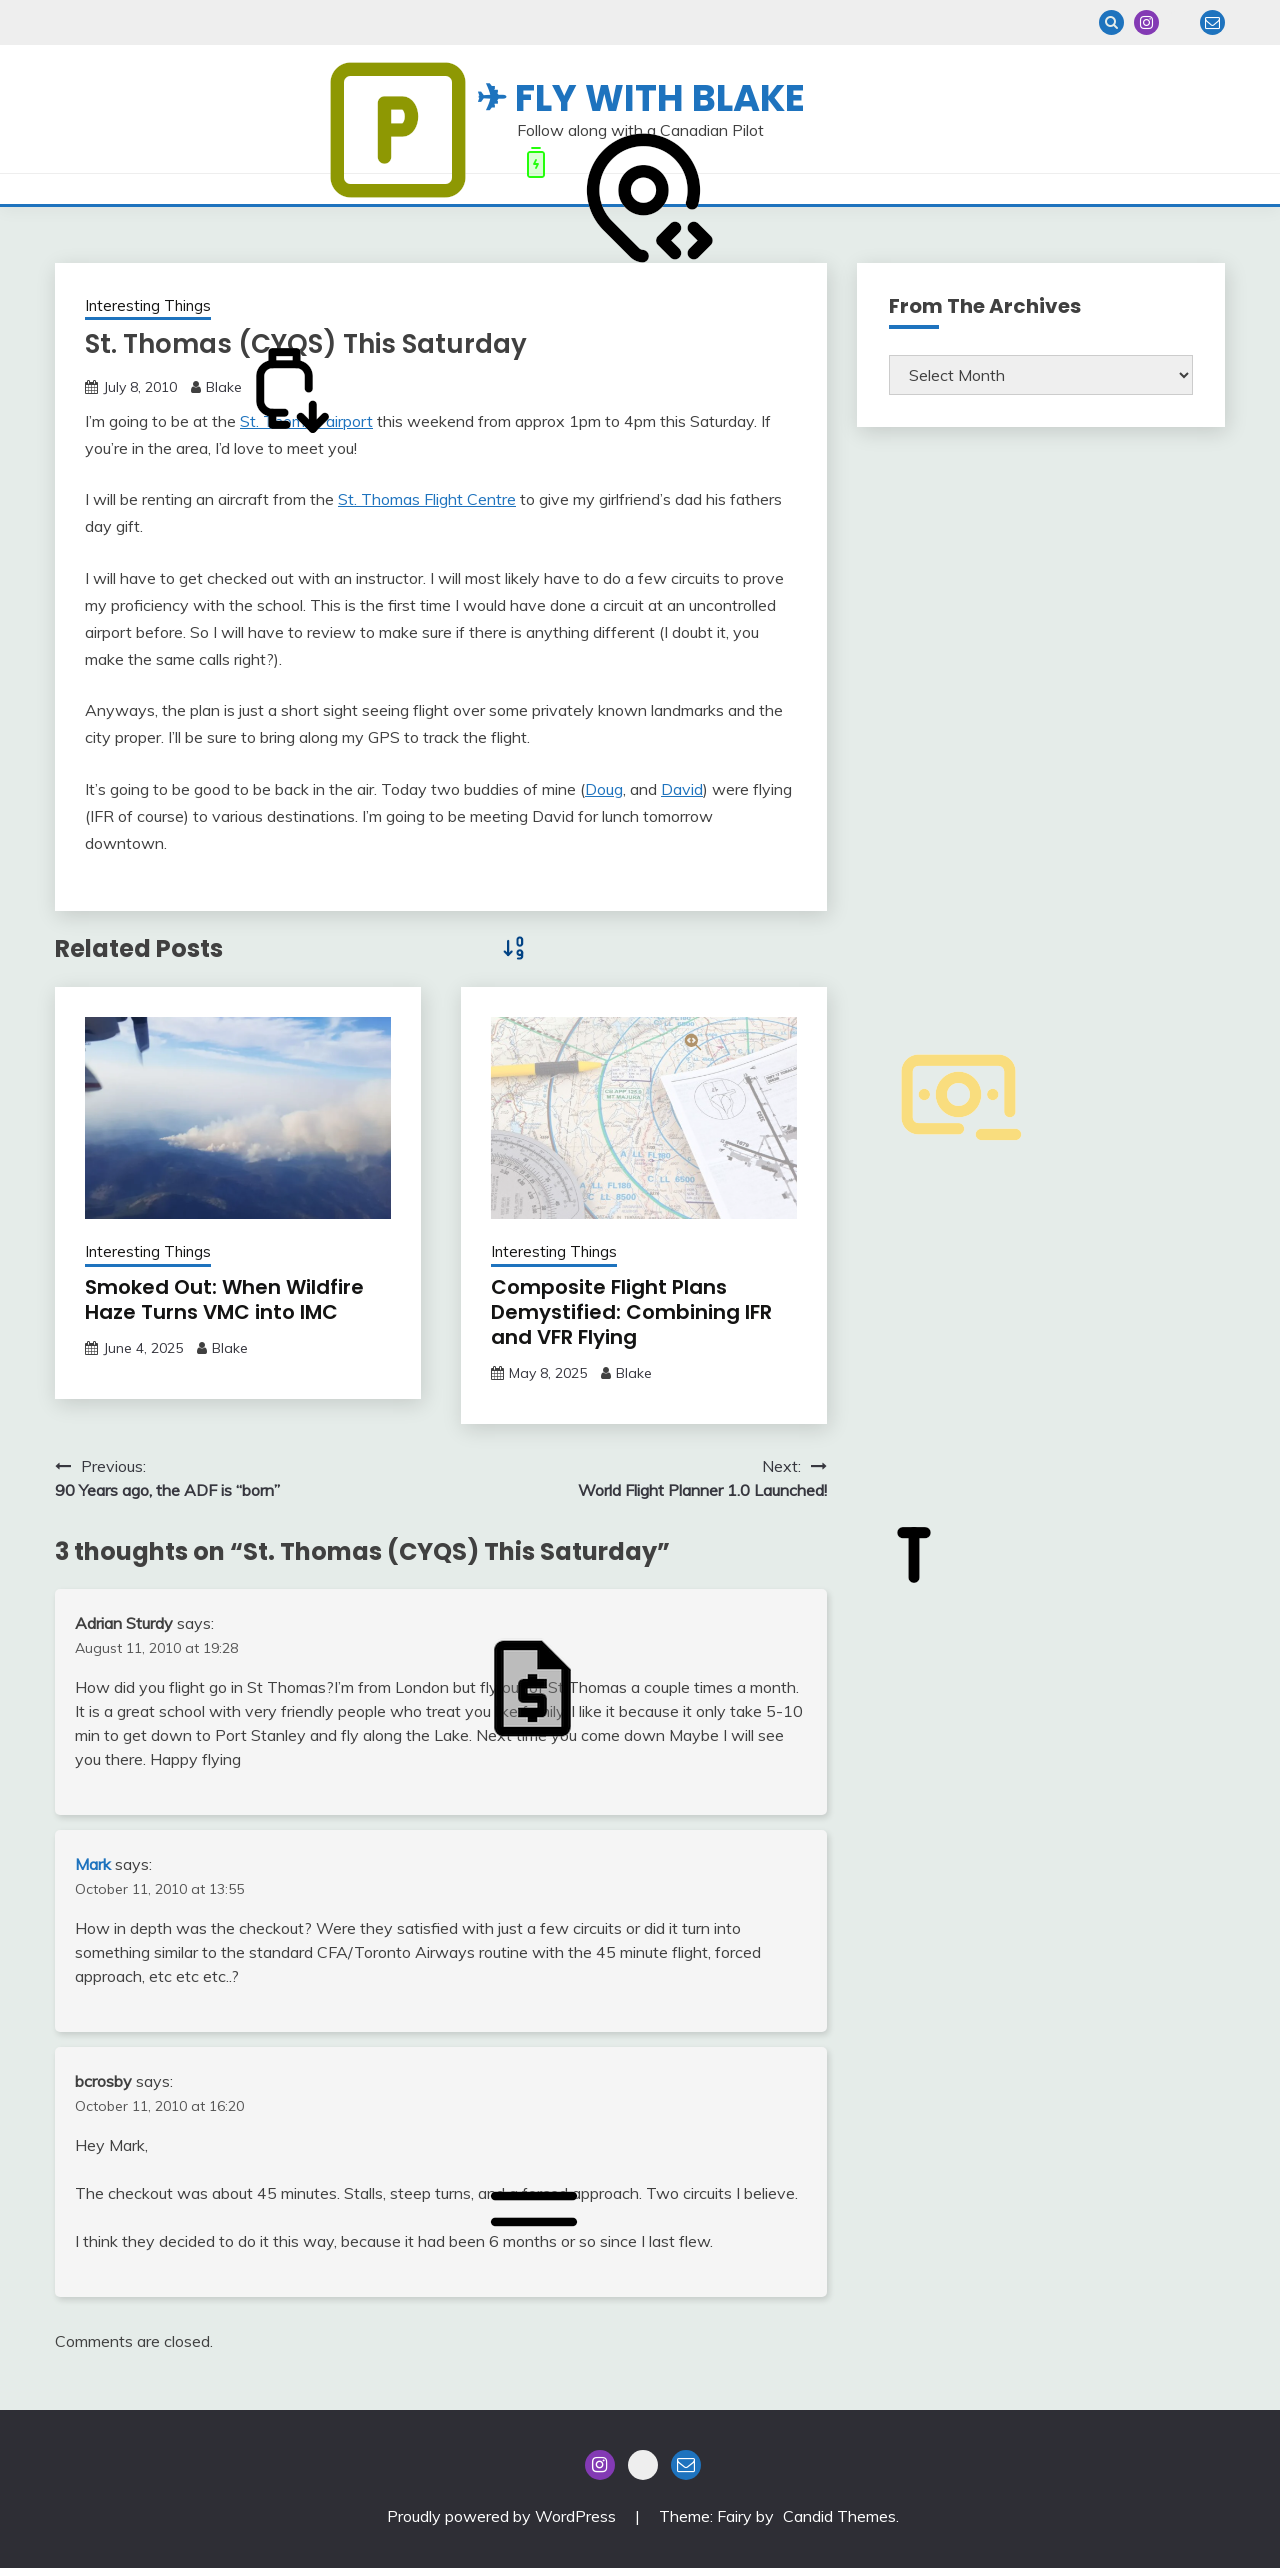 The image size is (1280, 2568). I want to click on sort numbers in ascending order (0-9), so click(514, 948).